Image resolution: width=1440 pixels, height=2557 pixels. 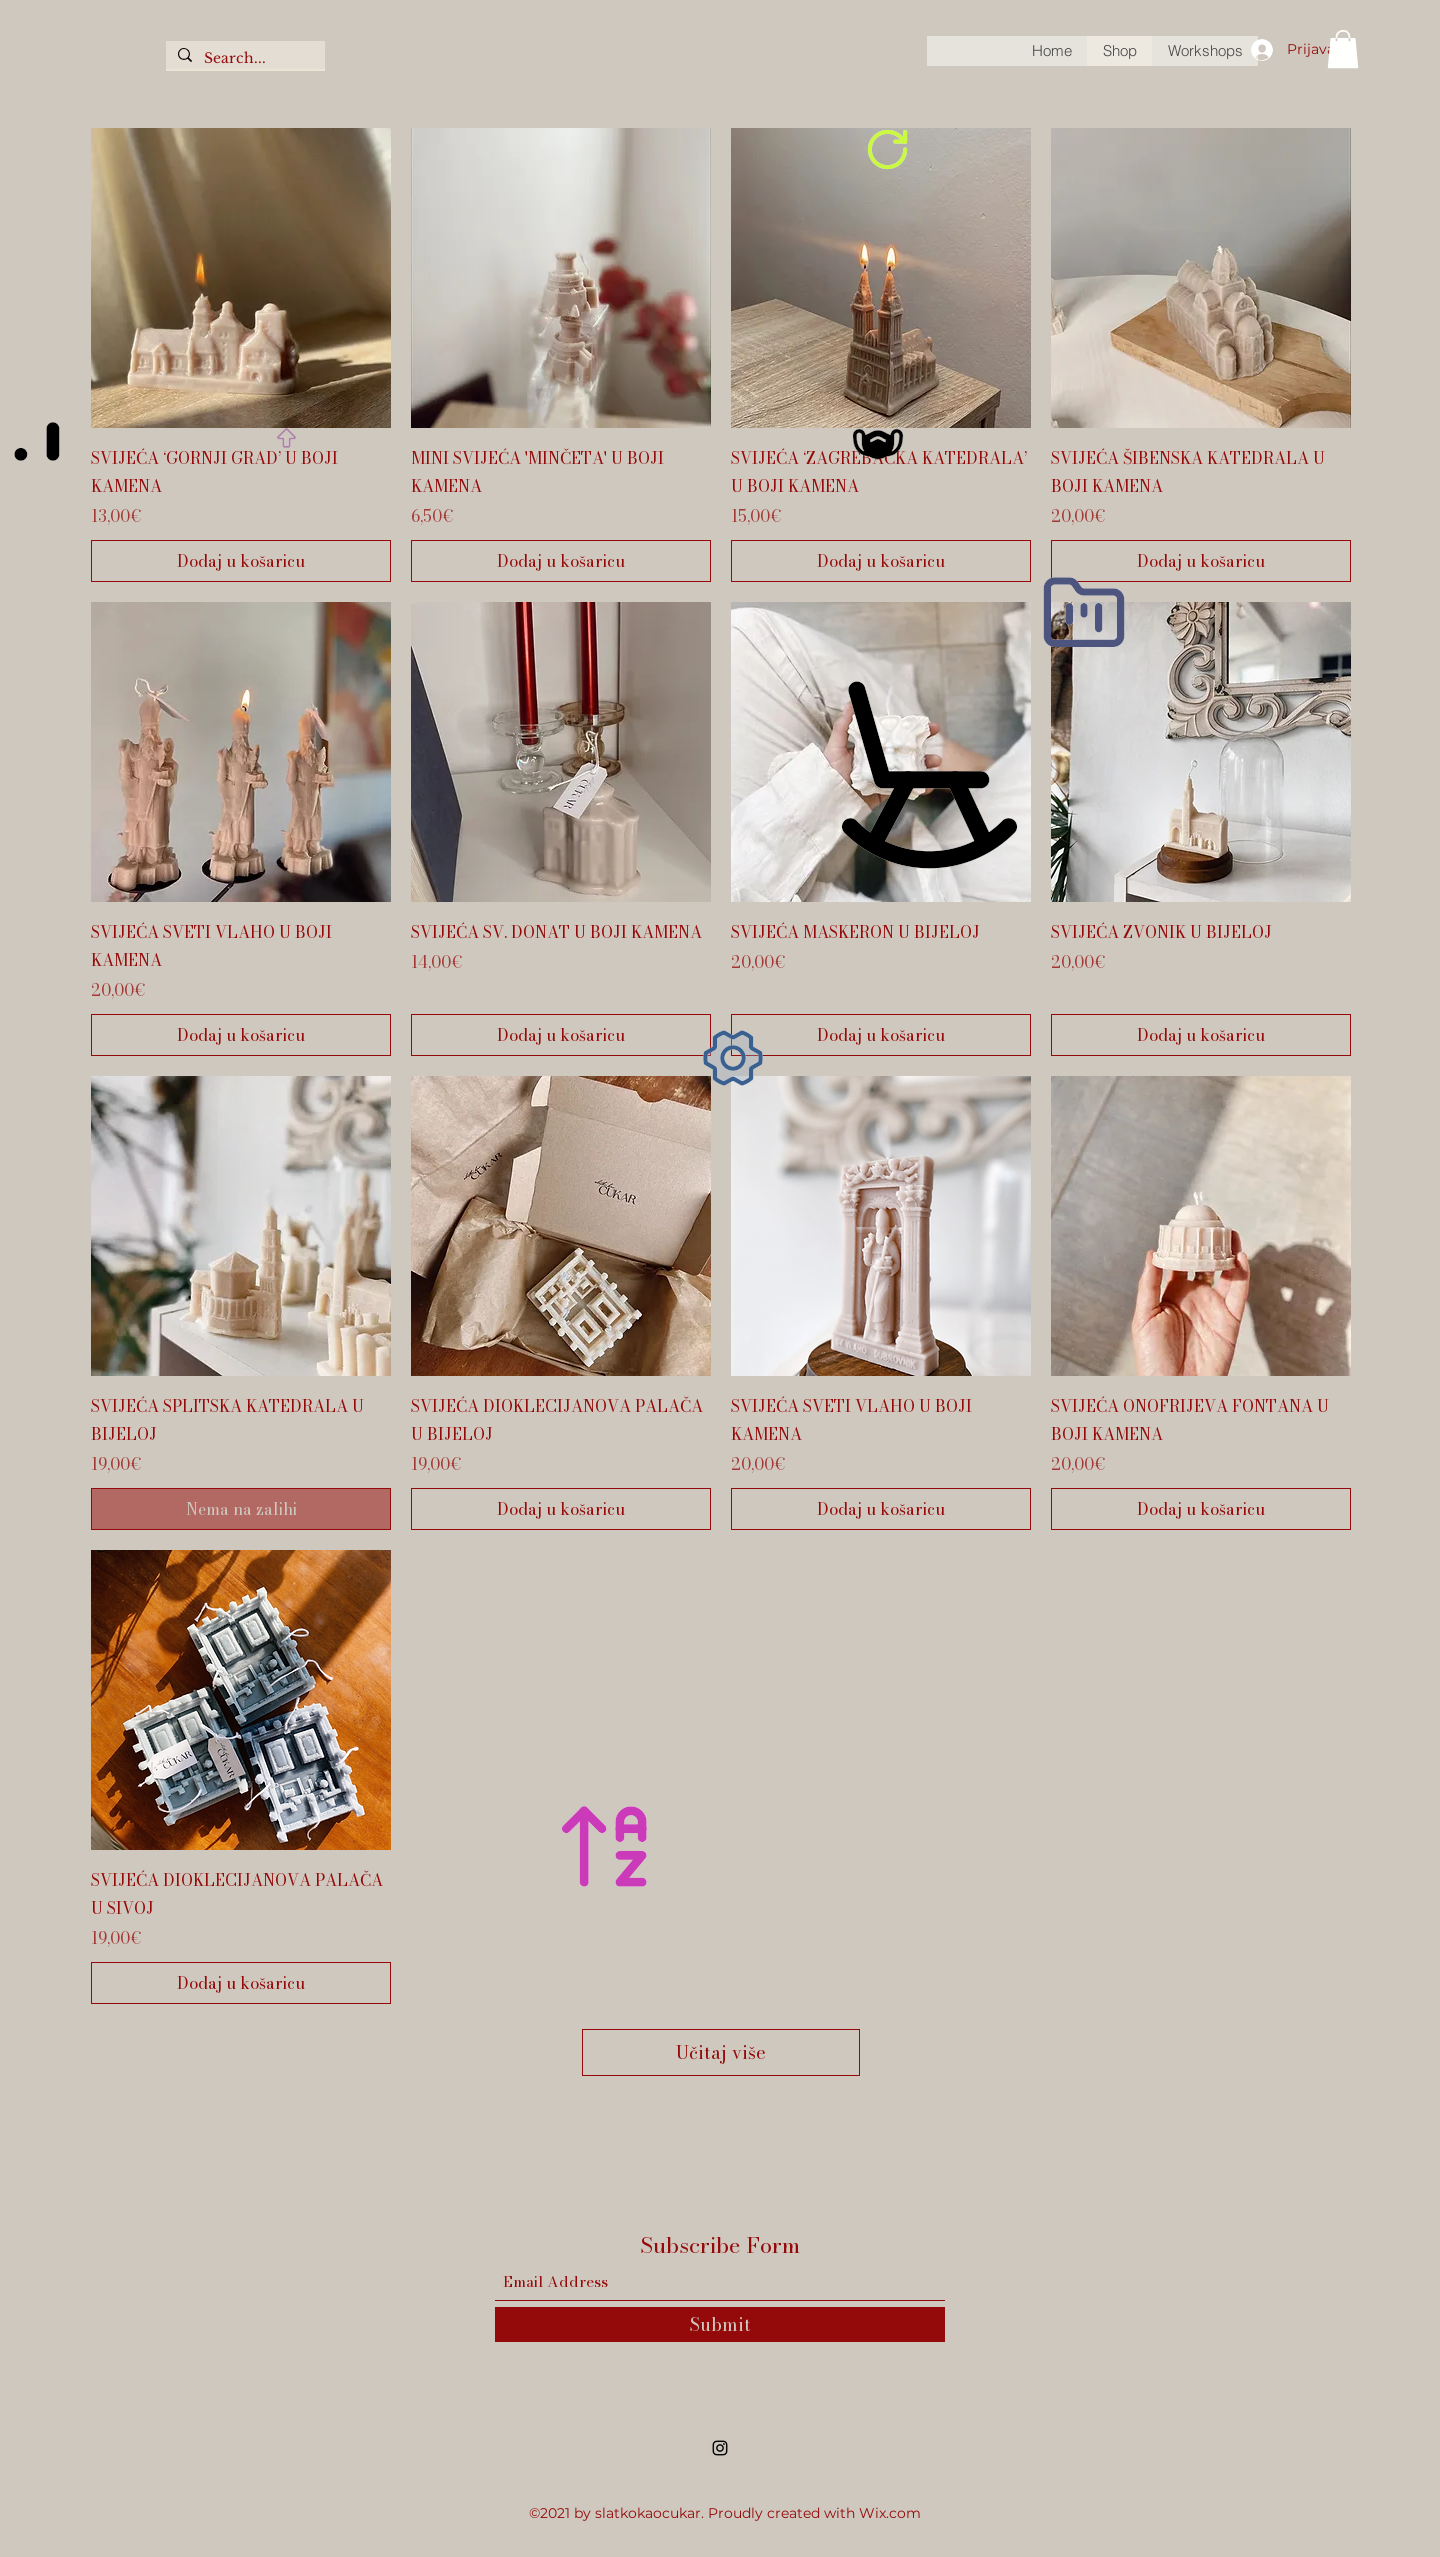 What do you see at coordinates (929, 775) in the screenshot?
I see `access furniture or seating options` at bounding box center [929, 775].